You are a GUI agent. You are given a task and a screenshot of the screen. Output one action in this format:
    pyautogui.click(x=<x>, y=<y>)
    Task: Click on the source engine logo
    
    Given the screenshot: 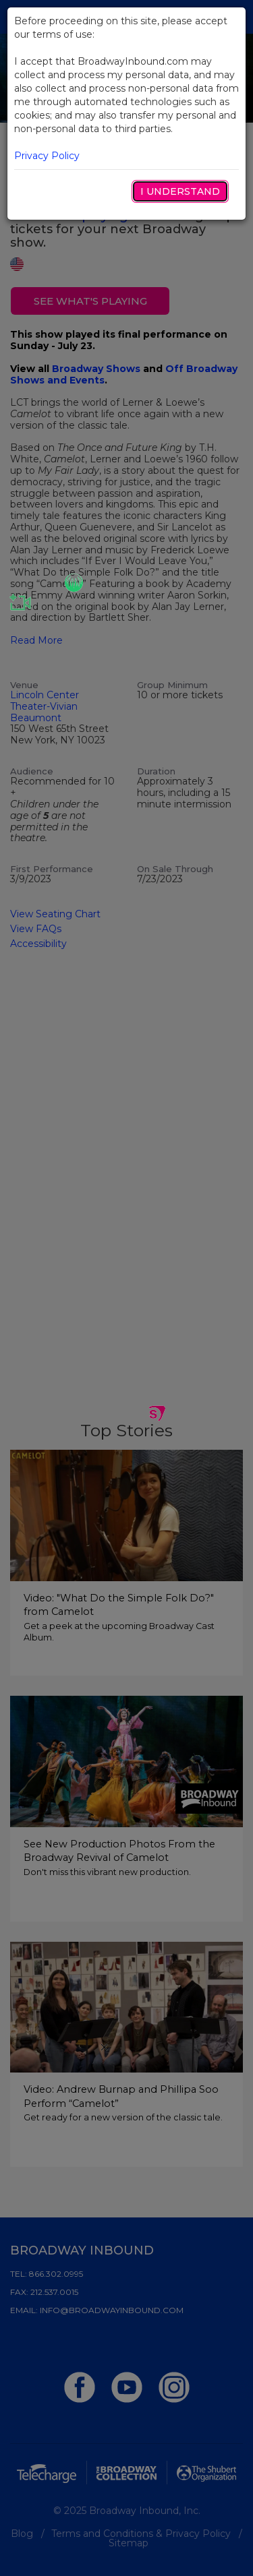 What is the action you would take?
    pyautogui.click(x=157, y=1413)
    